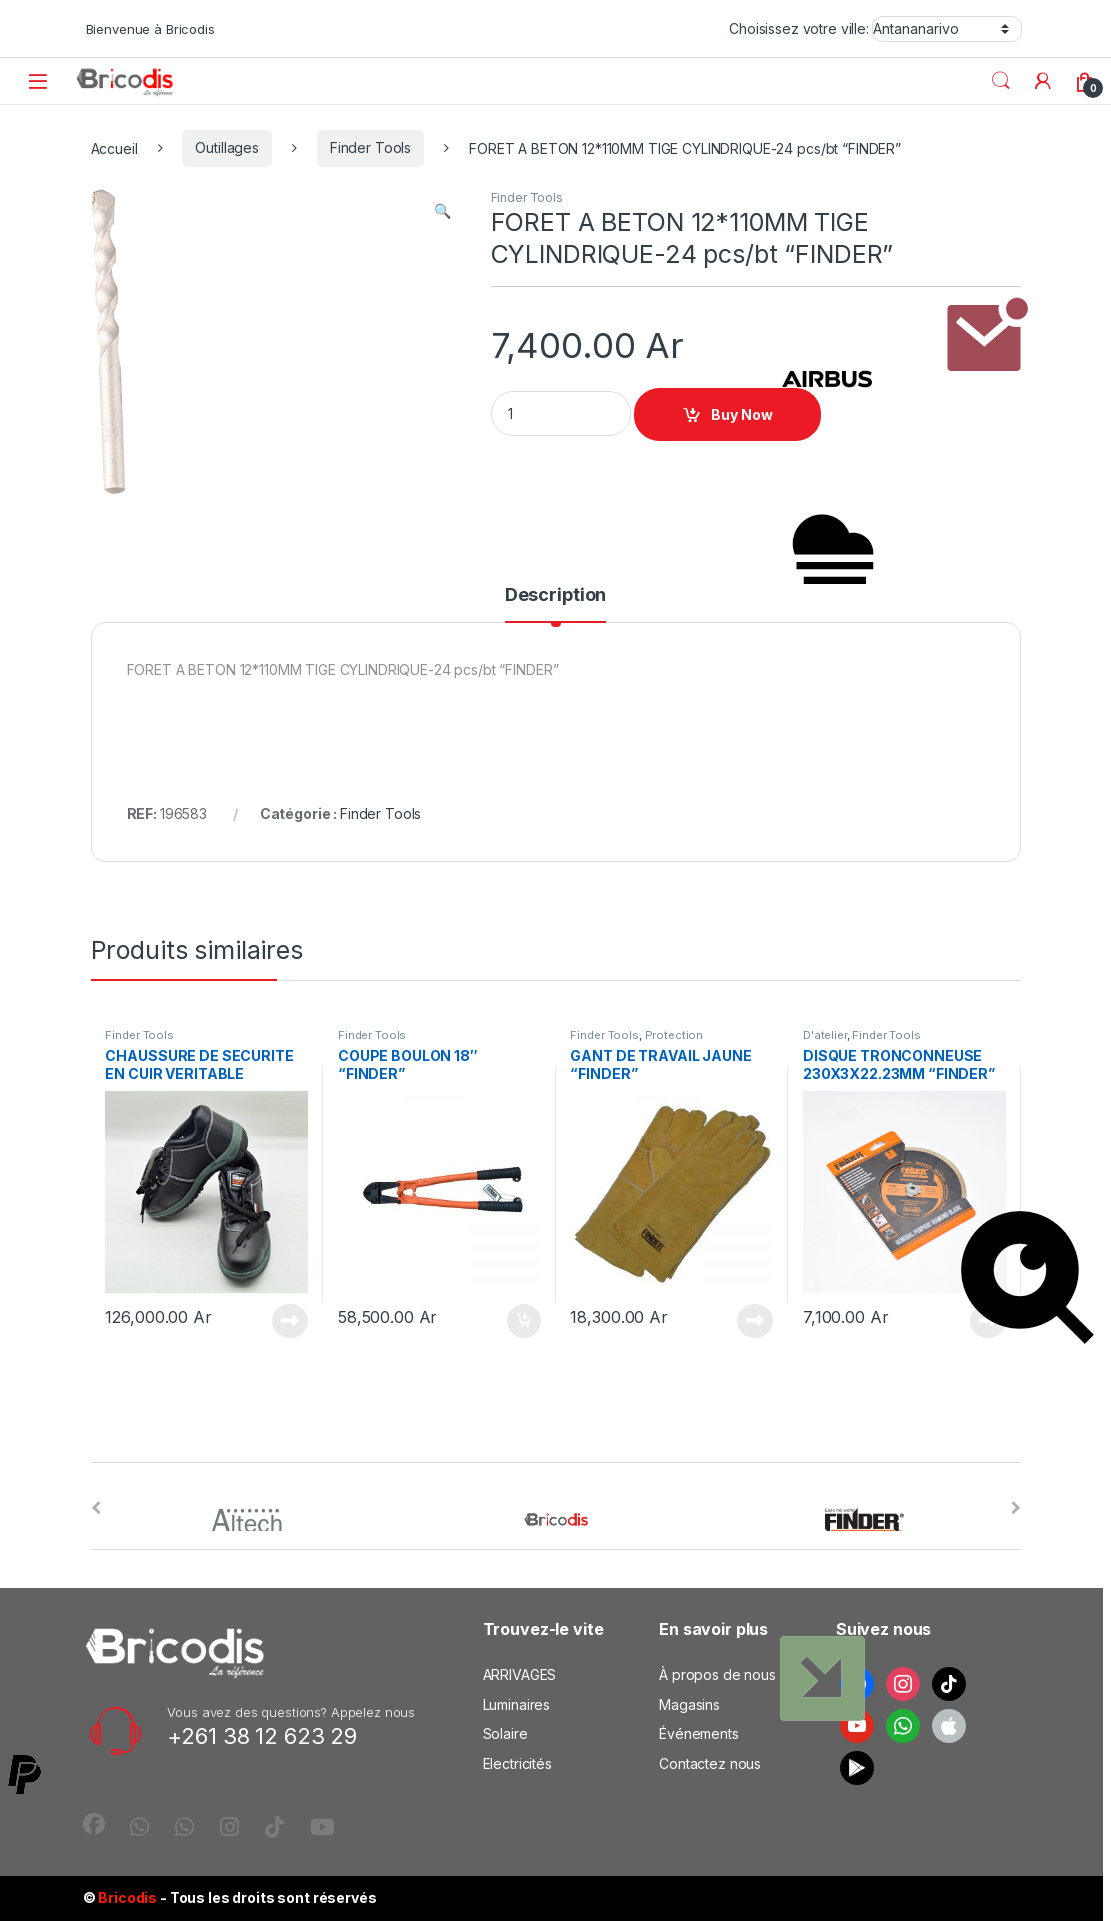 This screenshot has height=1921, width=1111. I want to click on indicates unread mail or messages, so click(984, 338).